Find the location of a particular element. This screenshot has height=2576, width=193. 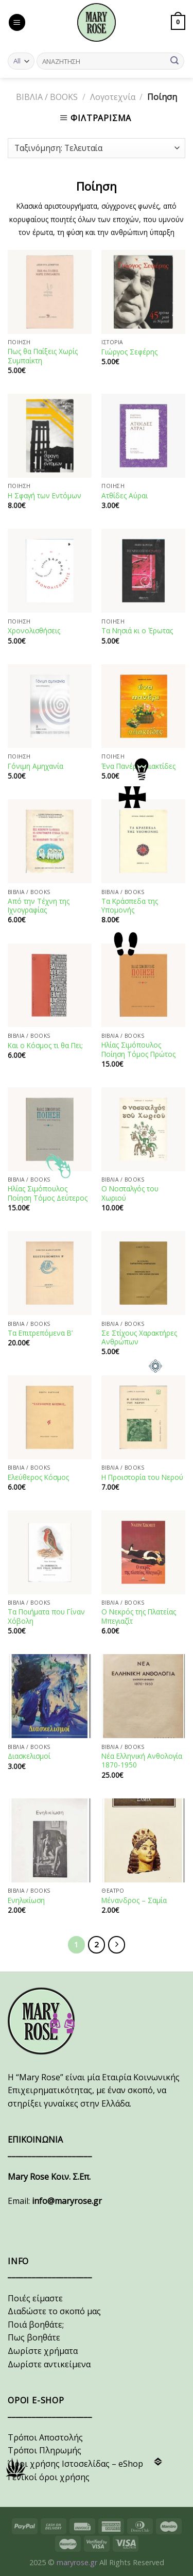

network or connection hub icon is located at coordinates (155, 1366).